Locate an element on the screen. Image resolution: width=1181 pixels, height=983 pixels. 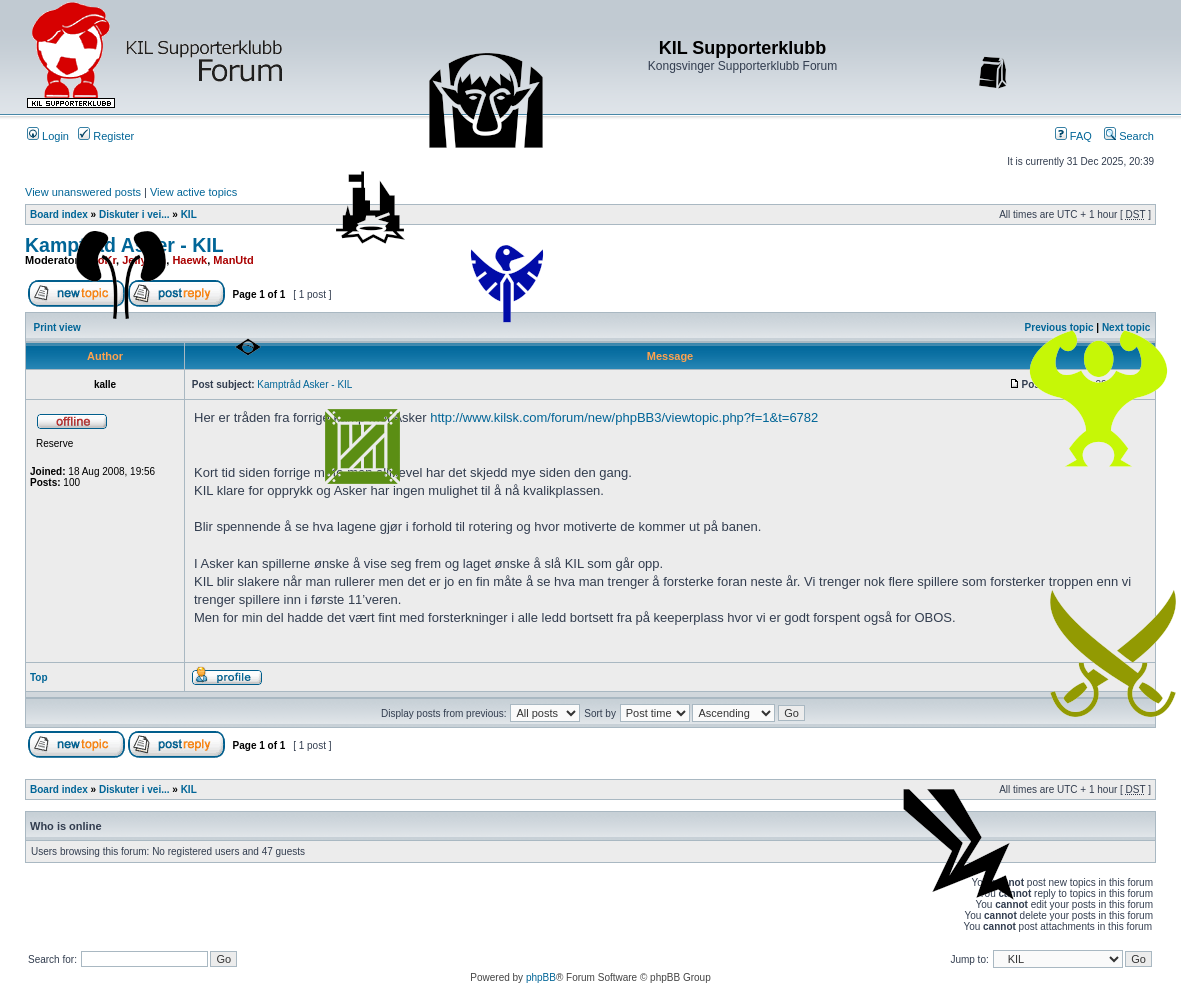
view kidney health information is located at coordinates (121, 275).